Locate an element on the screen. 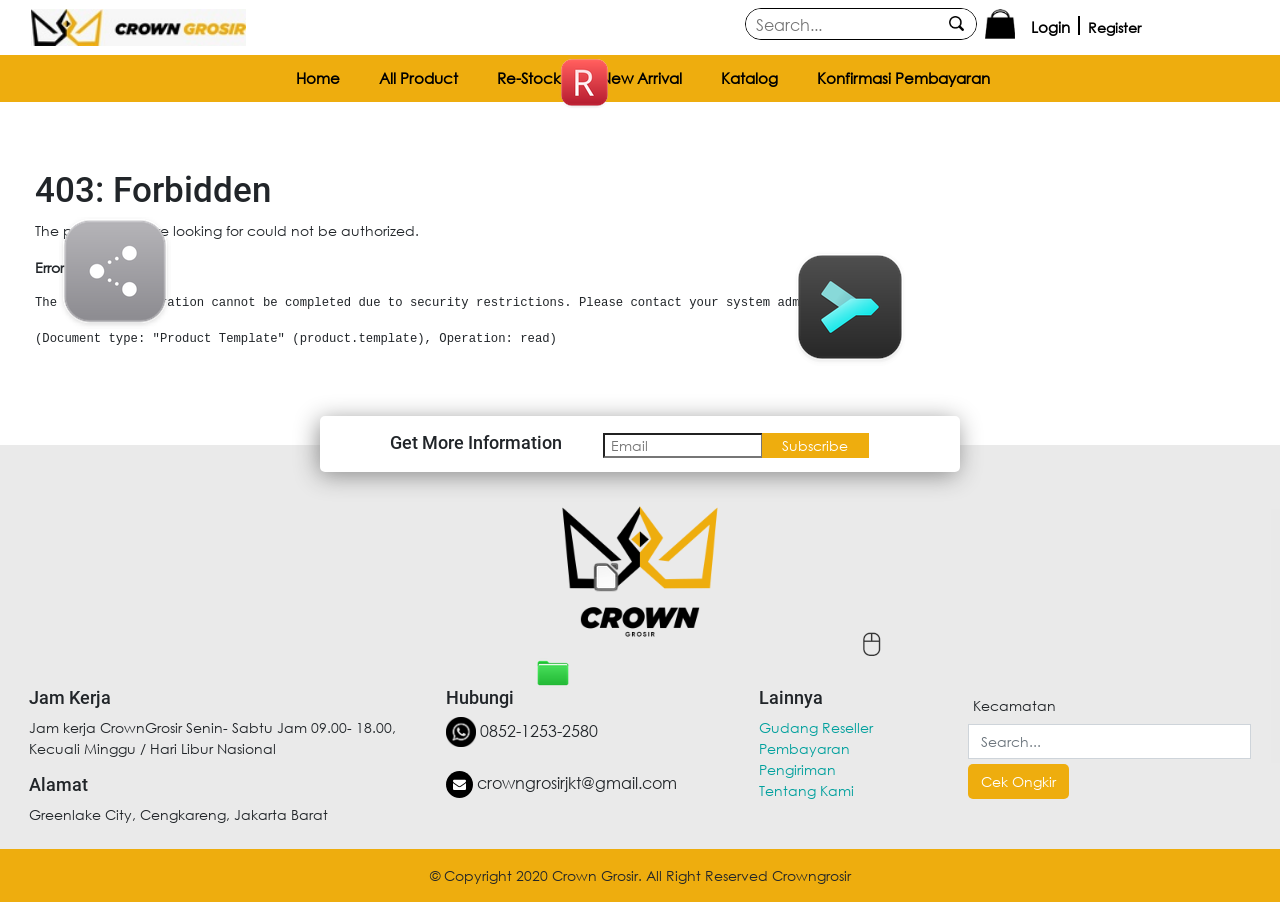  open LibreOffice suite is located at coordinates (606, 577).